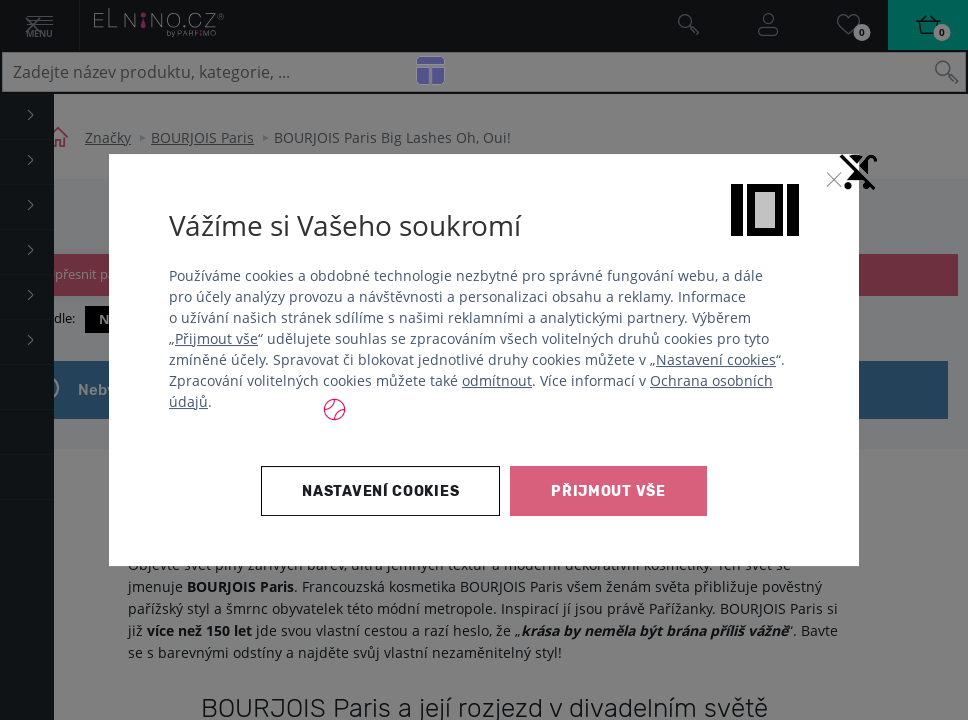 The height and width of the screenshot is (720, 968). I want to click on switch to array or column view layout, so click(763, 212).